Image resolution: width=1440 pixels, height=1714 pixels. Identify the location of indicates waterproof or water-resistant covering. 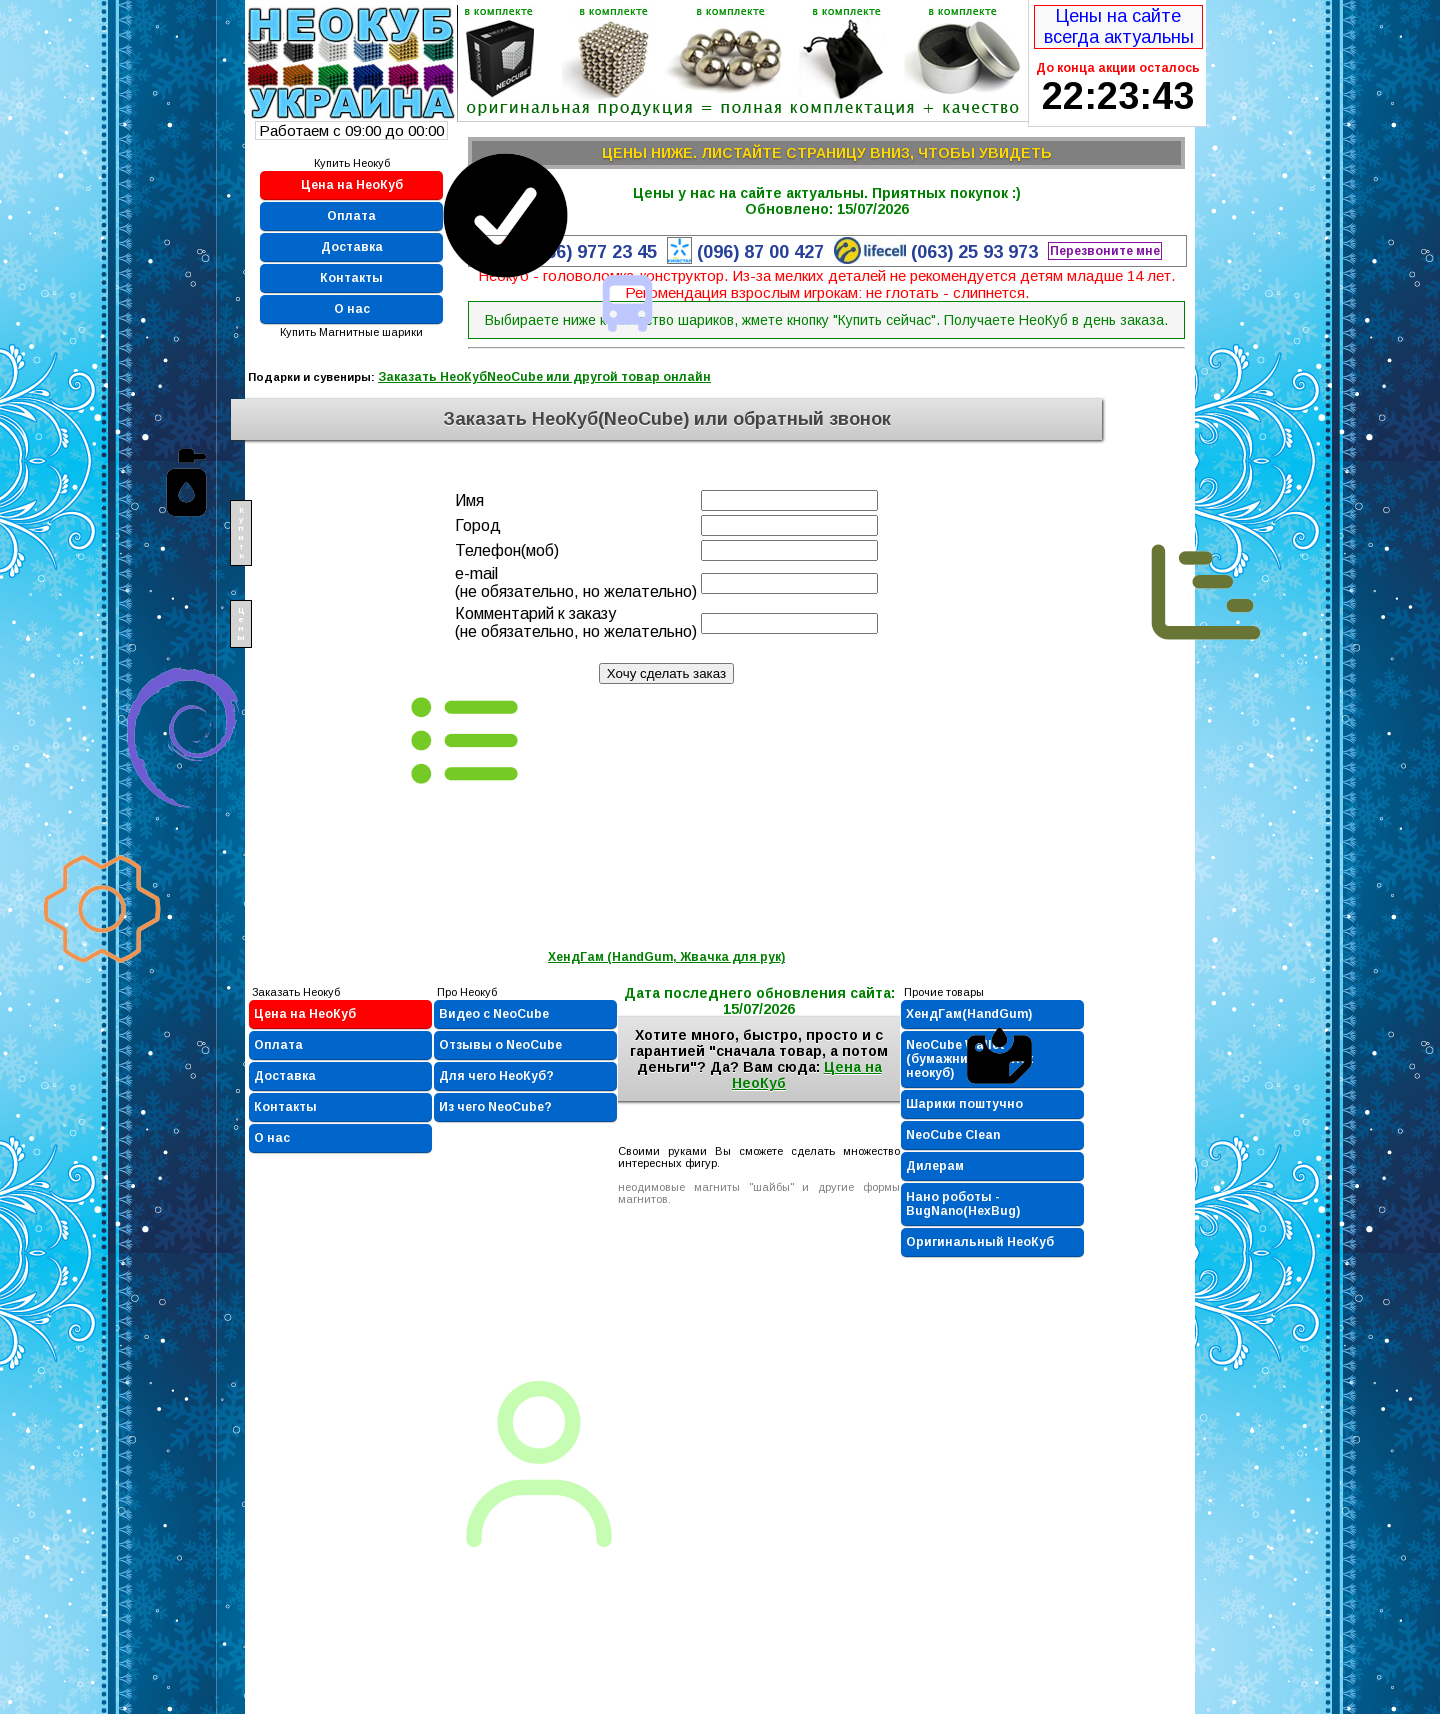
(999, 1059).